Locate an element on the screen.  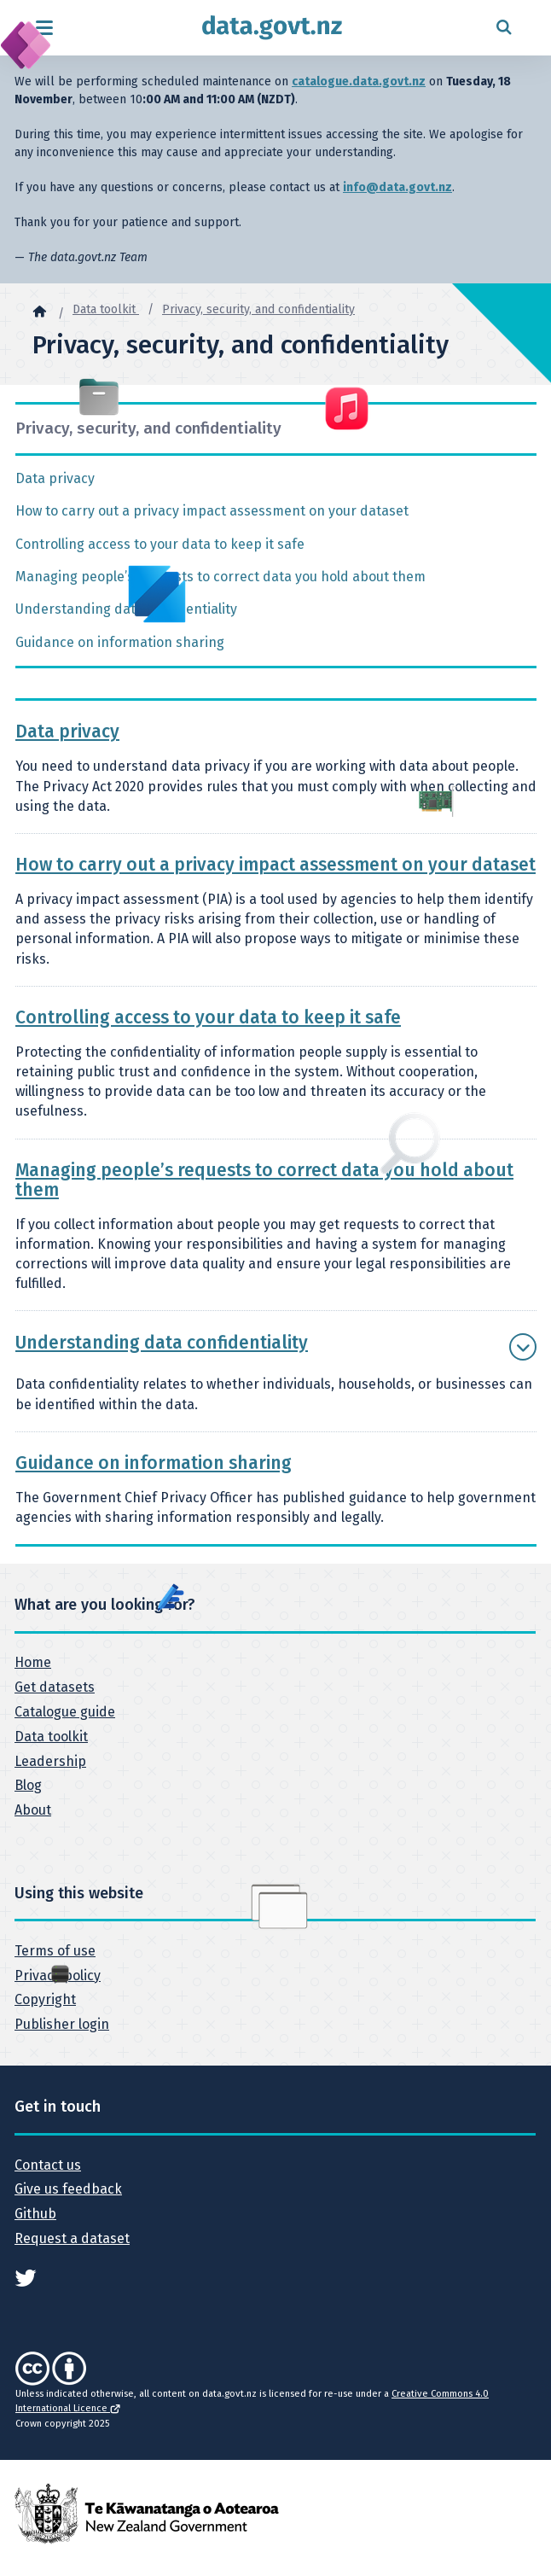
open the search application is located at coordinates (410, 1142).